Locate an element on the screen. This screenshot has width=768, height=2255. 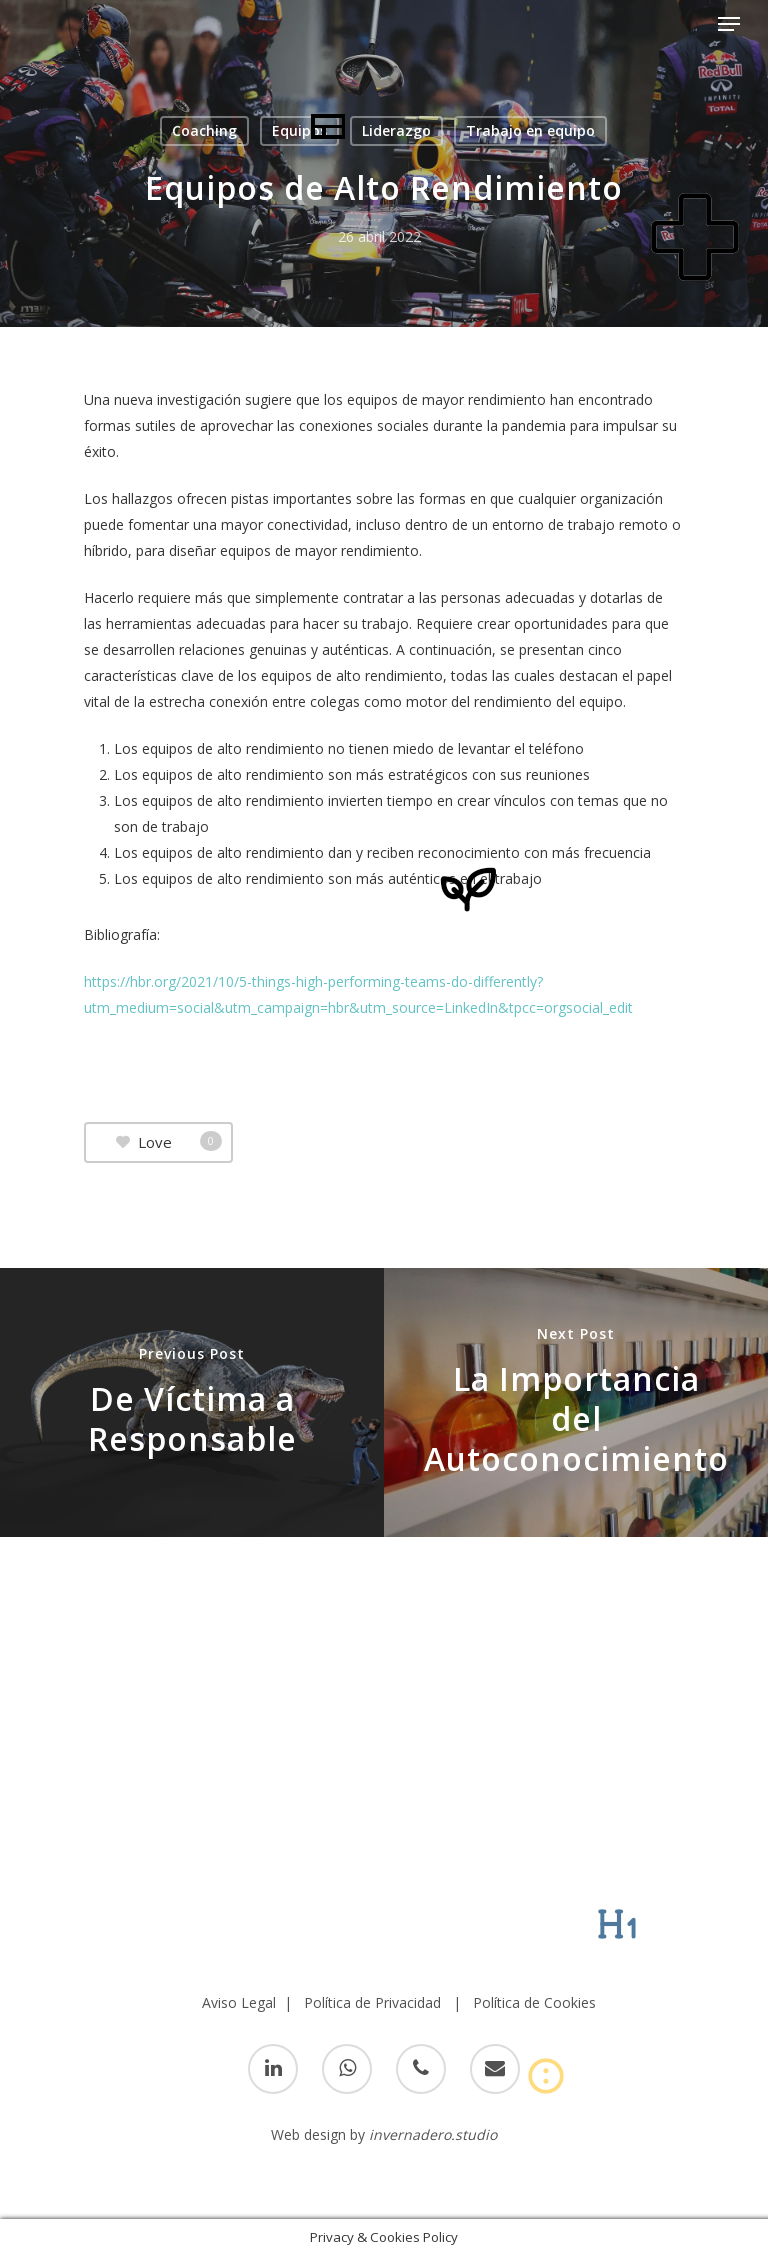
format text as heading level 1 is located at coordinates (619, 1924).